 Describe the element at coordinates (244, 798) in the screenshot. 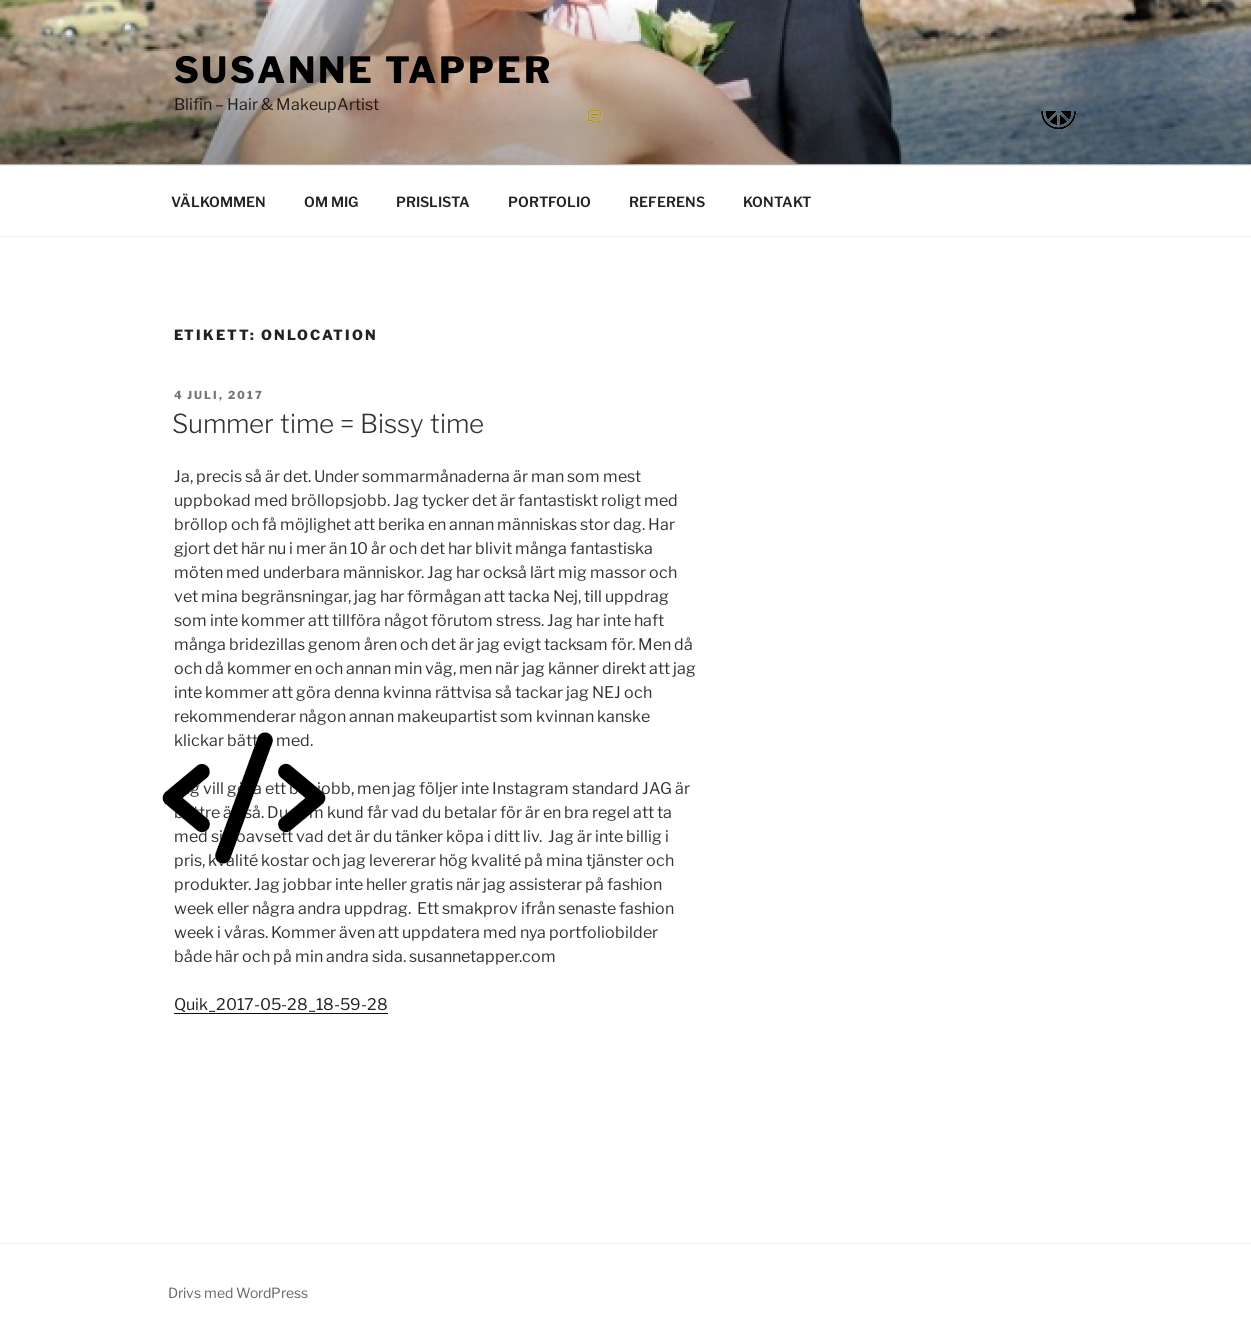

I see `view or edit source code` at that location.